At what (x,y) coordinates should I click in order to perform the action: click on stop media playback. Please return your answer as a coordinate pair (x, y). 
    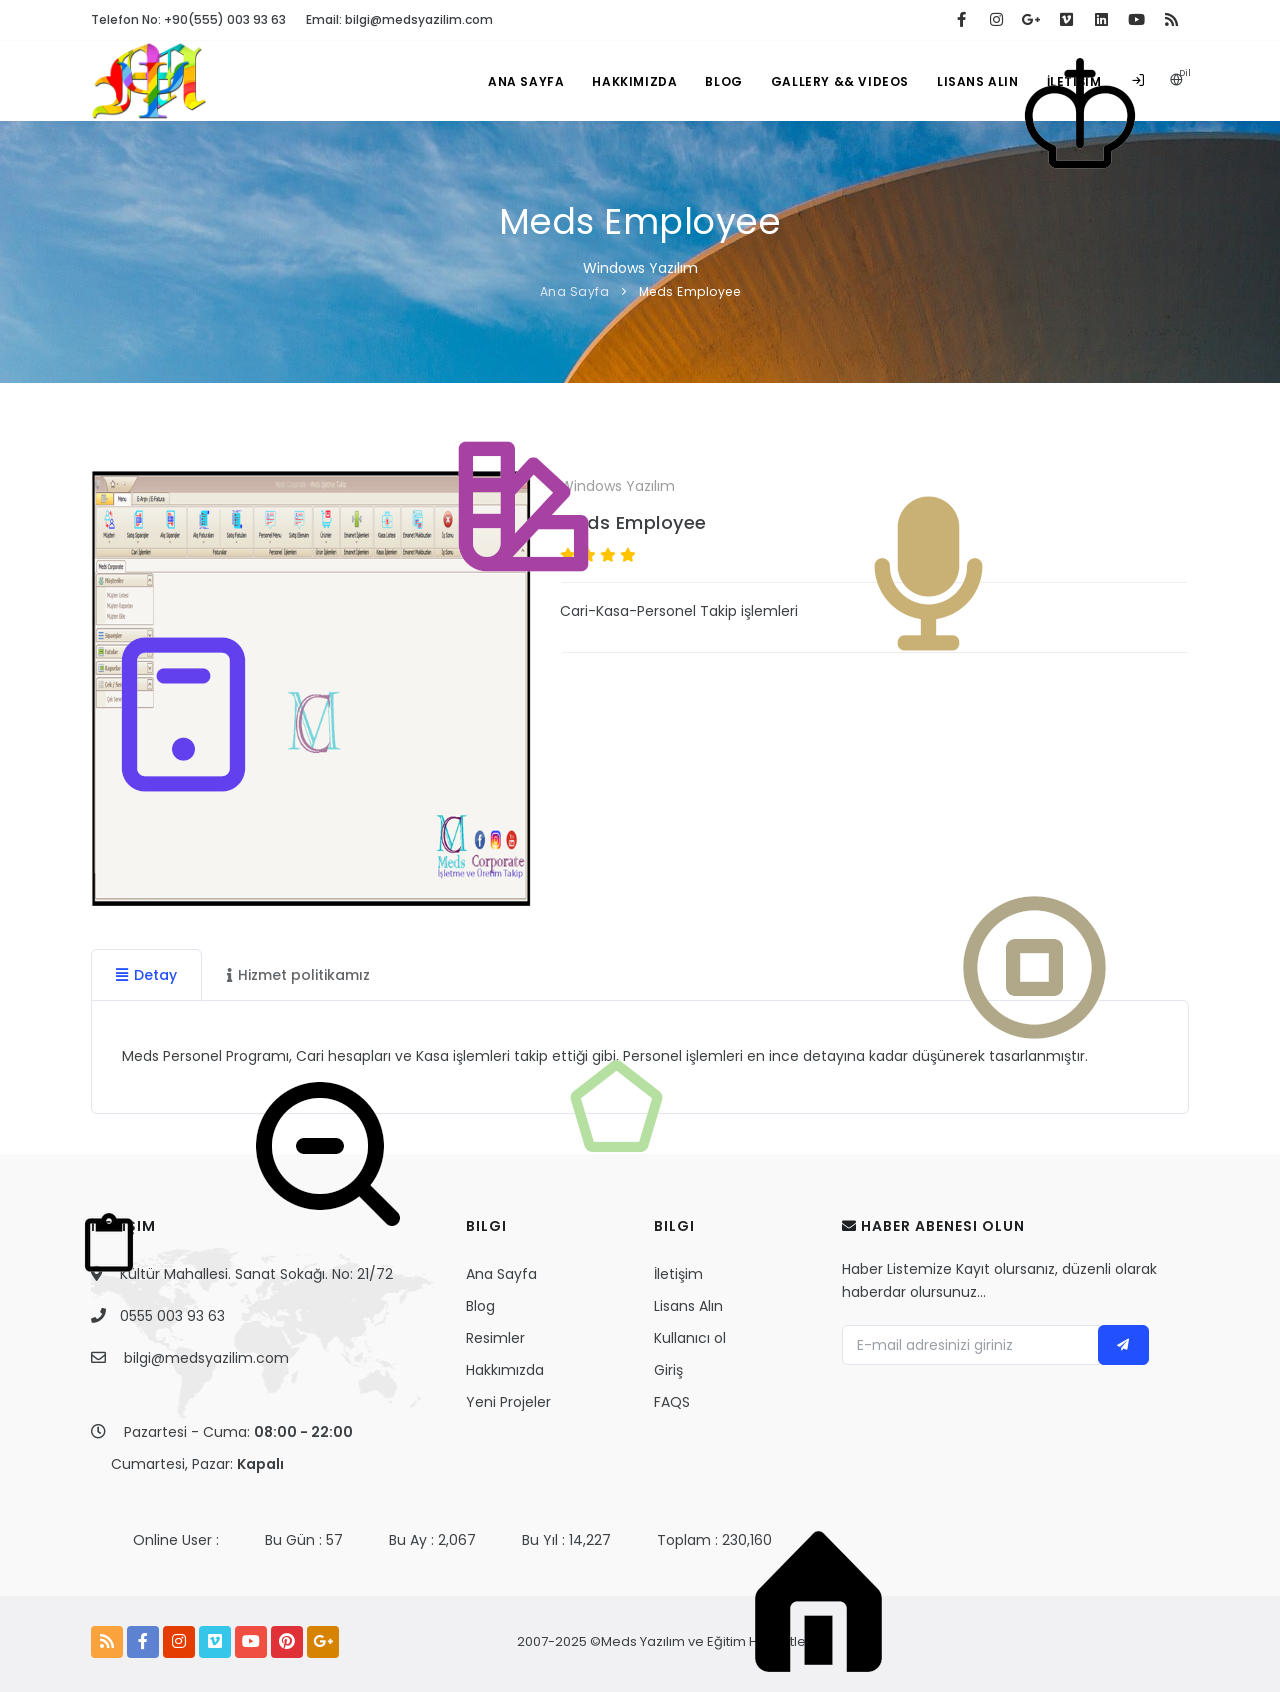
    Looking at the image, I should click on (1034, 967).